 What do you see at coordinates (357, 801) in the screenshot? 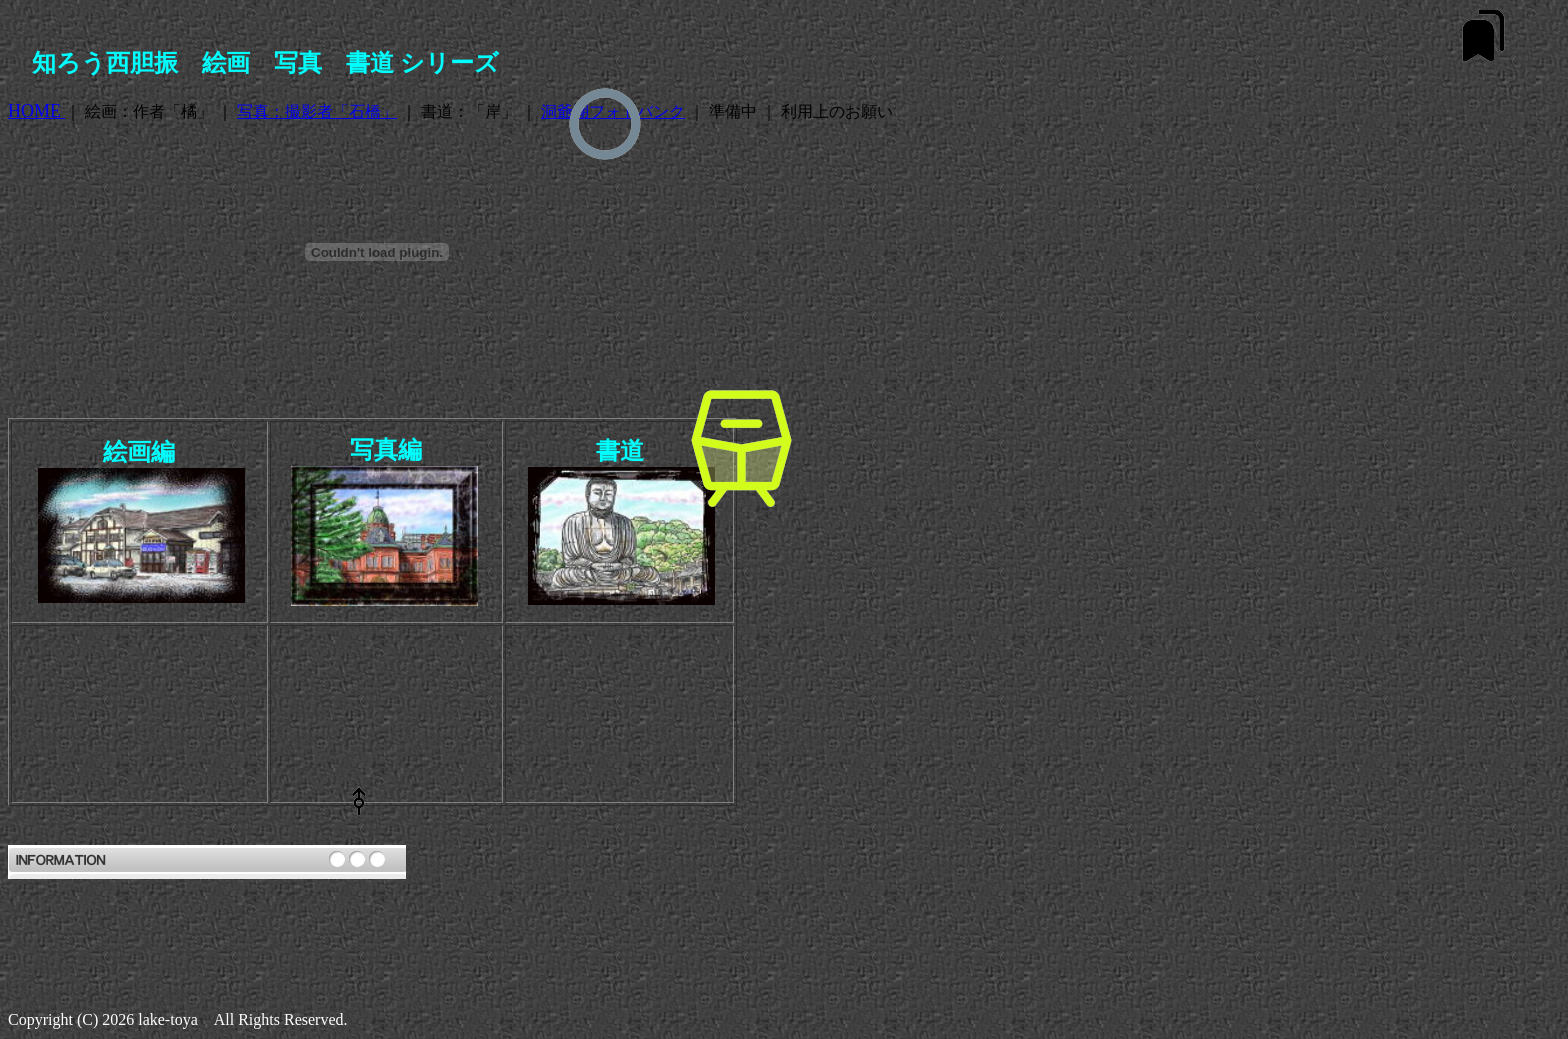
I see `continue straight through the roundabout` at bounding box center [357, 801].